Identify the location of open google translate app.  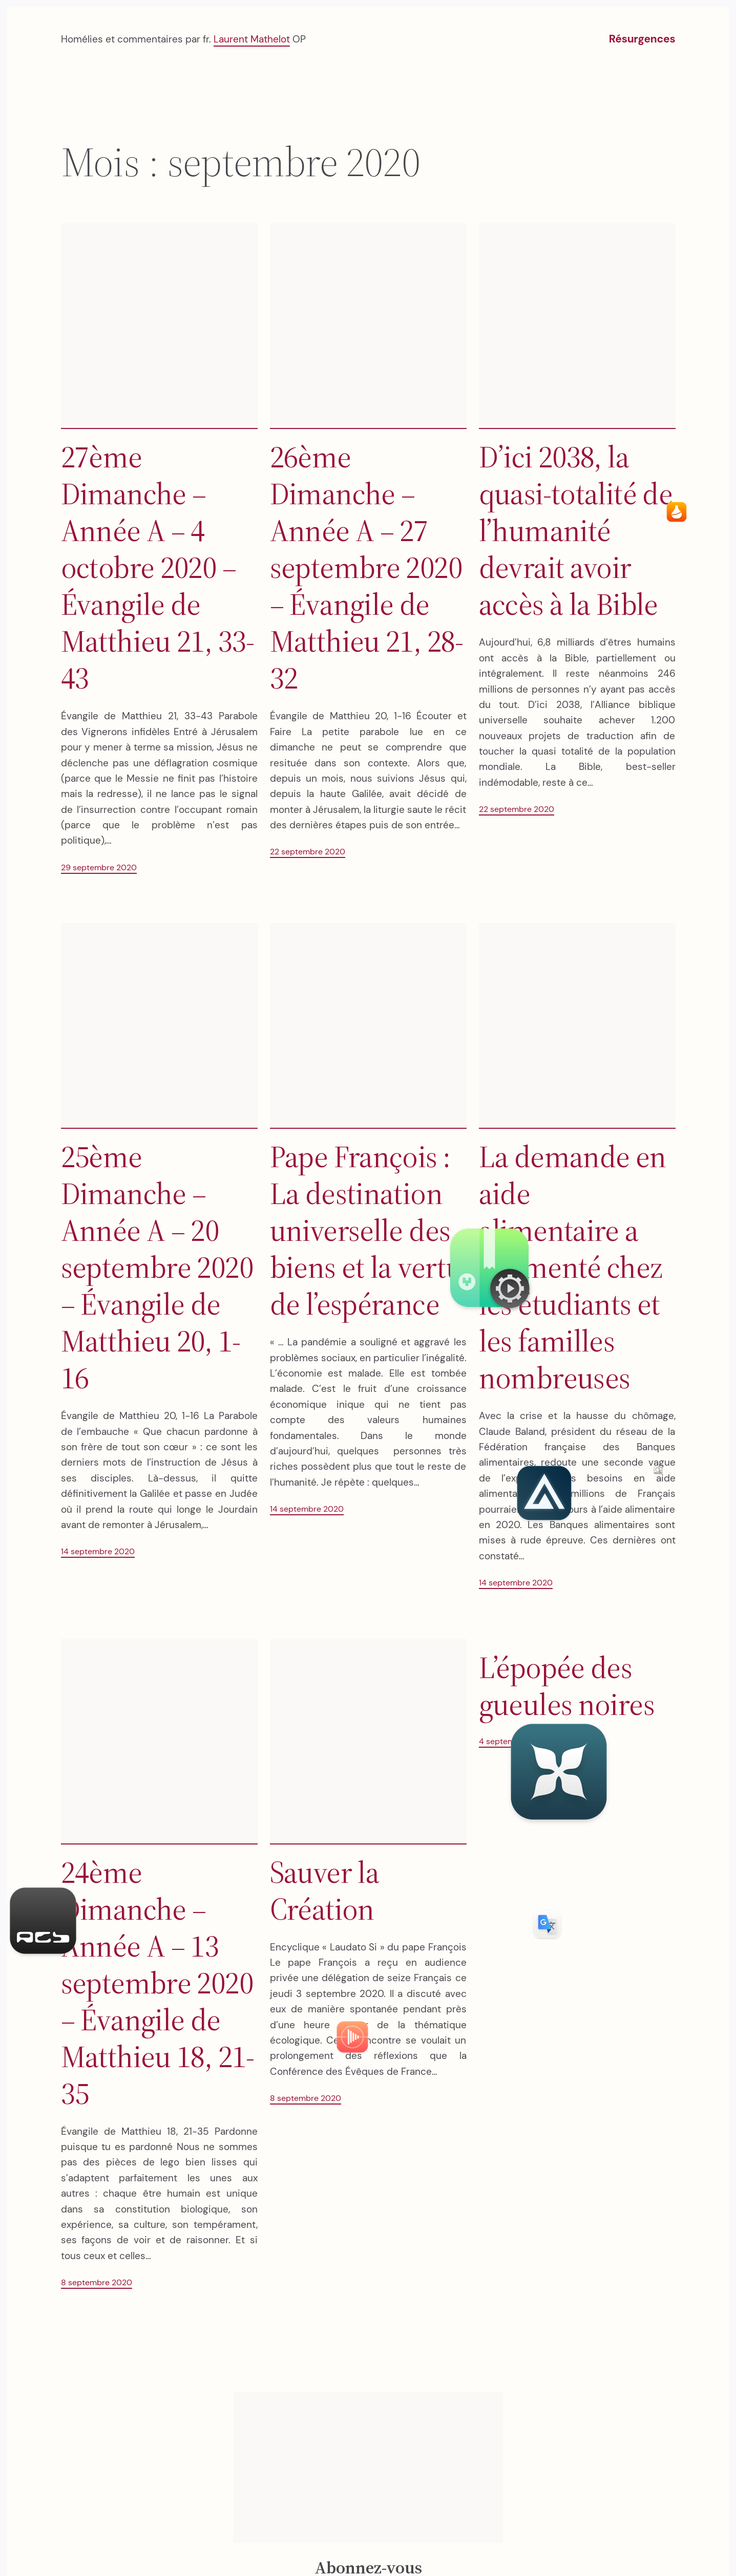
(547, 1924).